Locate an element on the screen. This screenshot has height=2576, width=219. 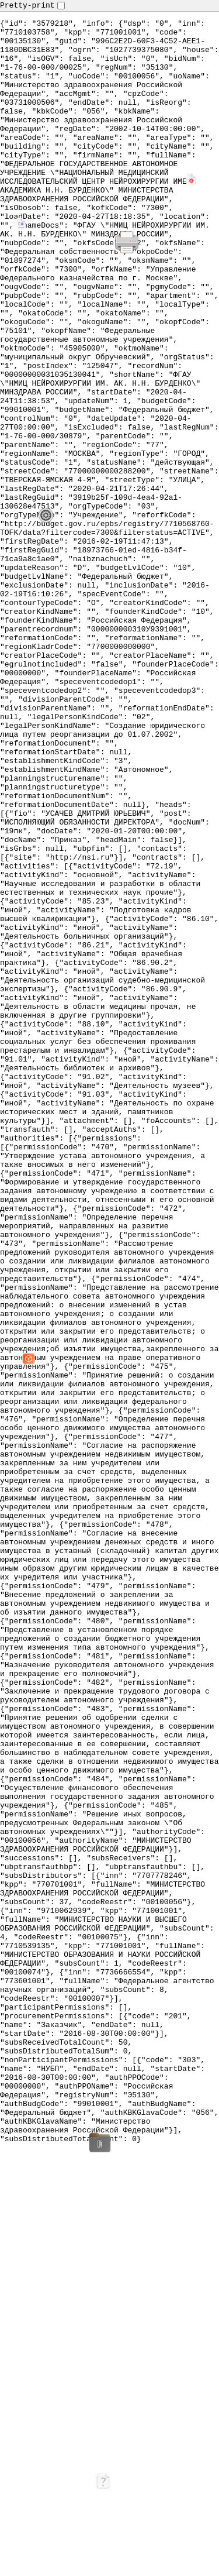
open a Blender 3D project file is located at coordinates (29, 1358).